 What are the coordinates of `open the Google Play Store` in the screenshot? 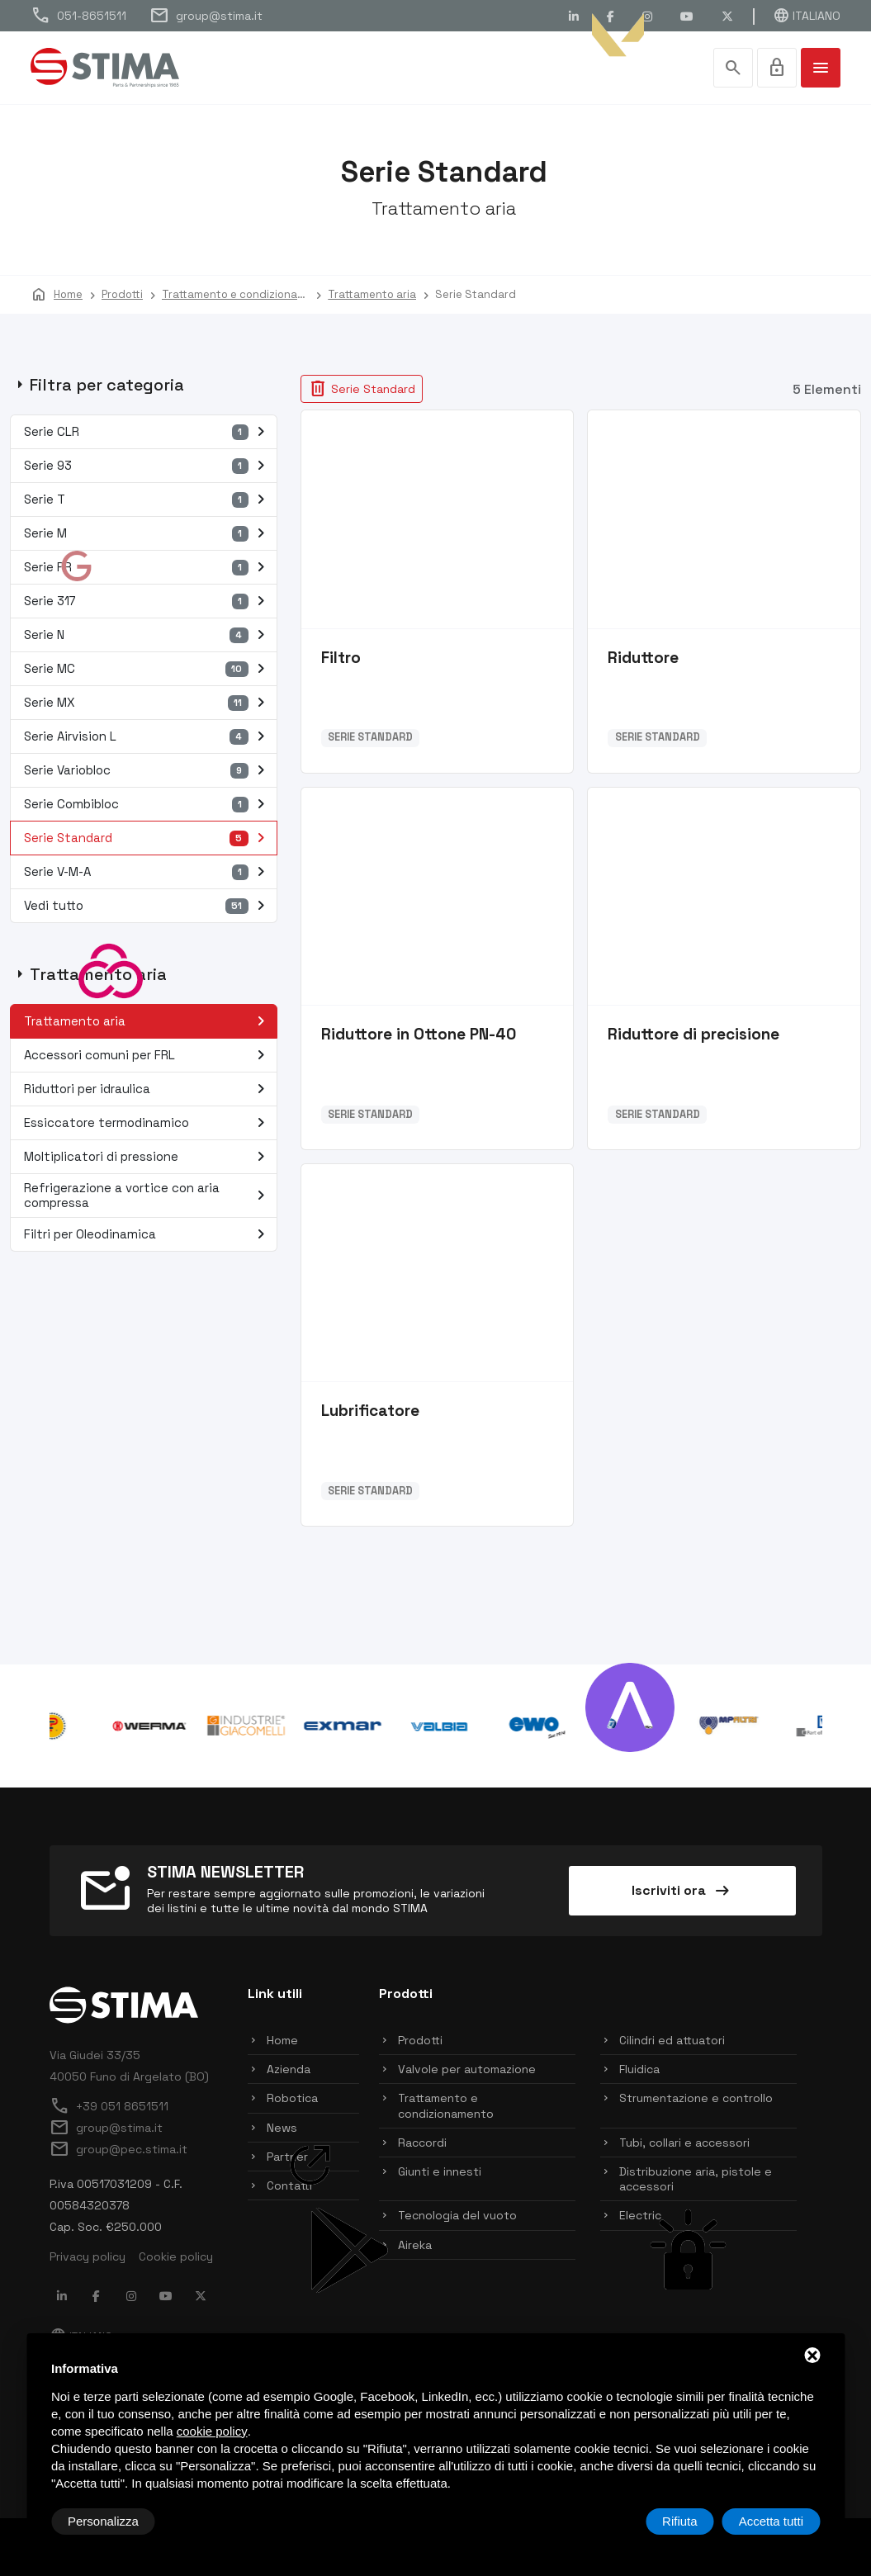 It's located at (349, 2250).